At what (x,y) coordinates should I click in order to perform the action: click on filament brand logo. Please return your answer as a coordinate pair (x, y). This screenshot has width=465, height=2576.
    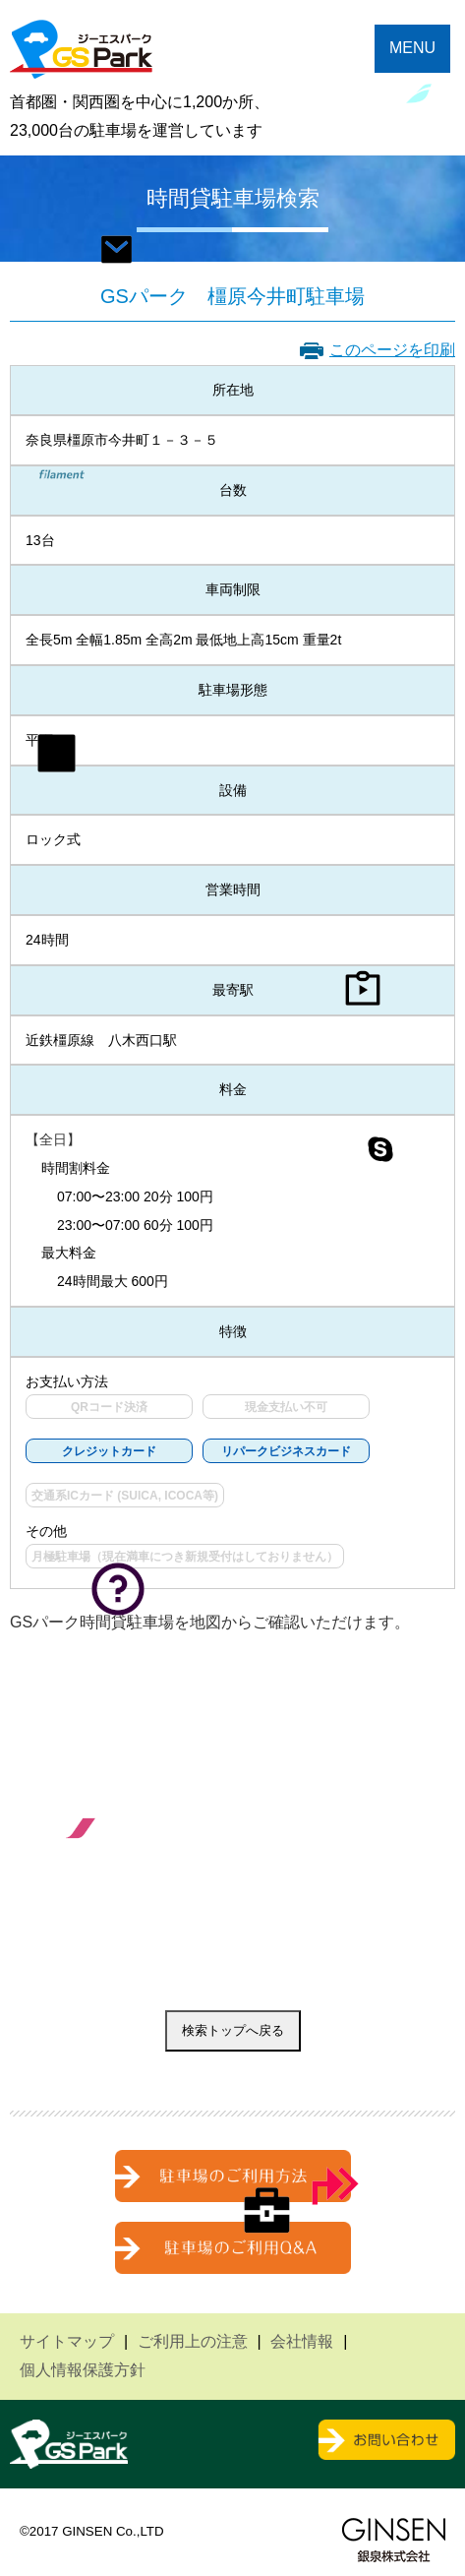
    Looking at the image, I should click on (62, 474).